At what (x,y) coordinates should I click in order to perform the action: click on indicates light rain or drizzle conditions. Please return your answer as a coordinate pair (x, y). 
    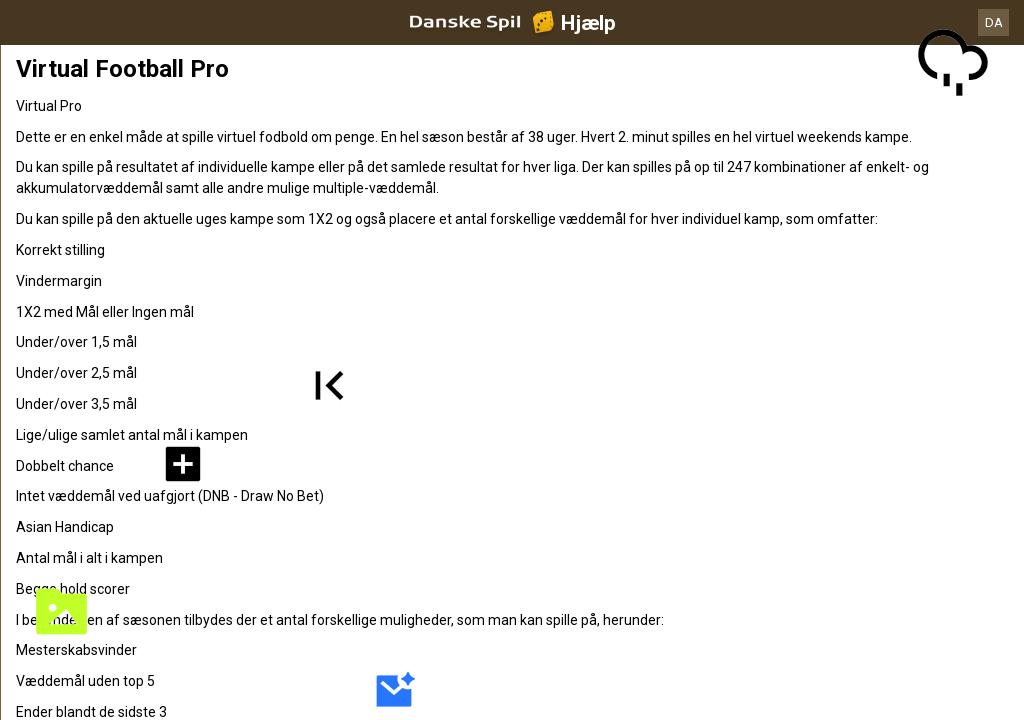
    Looking at the image, I should click on (953, 61).